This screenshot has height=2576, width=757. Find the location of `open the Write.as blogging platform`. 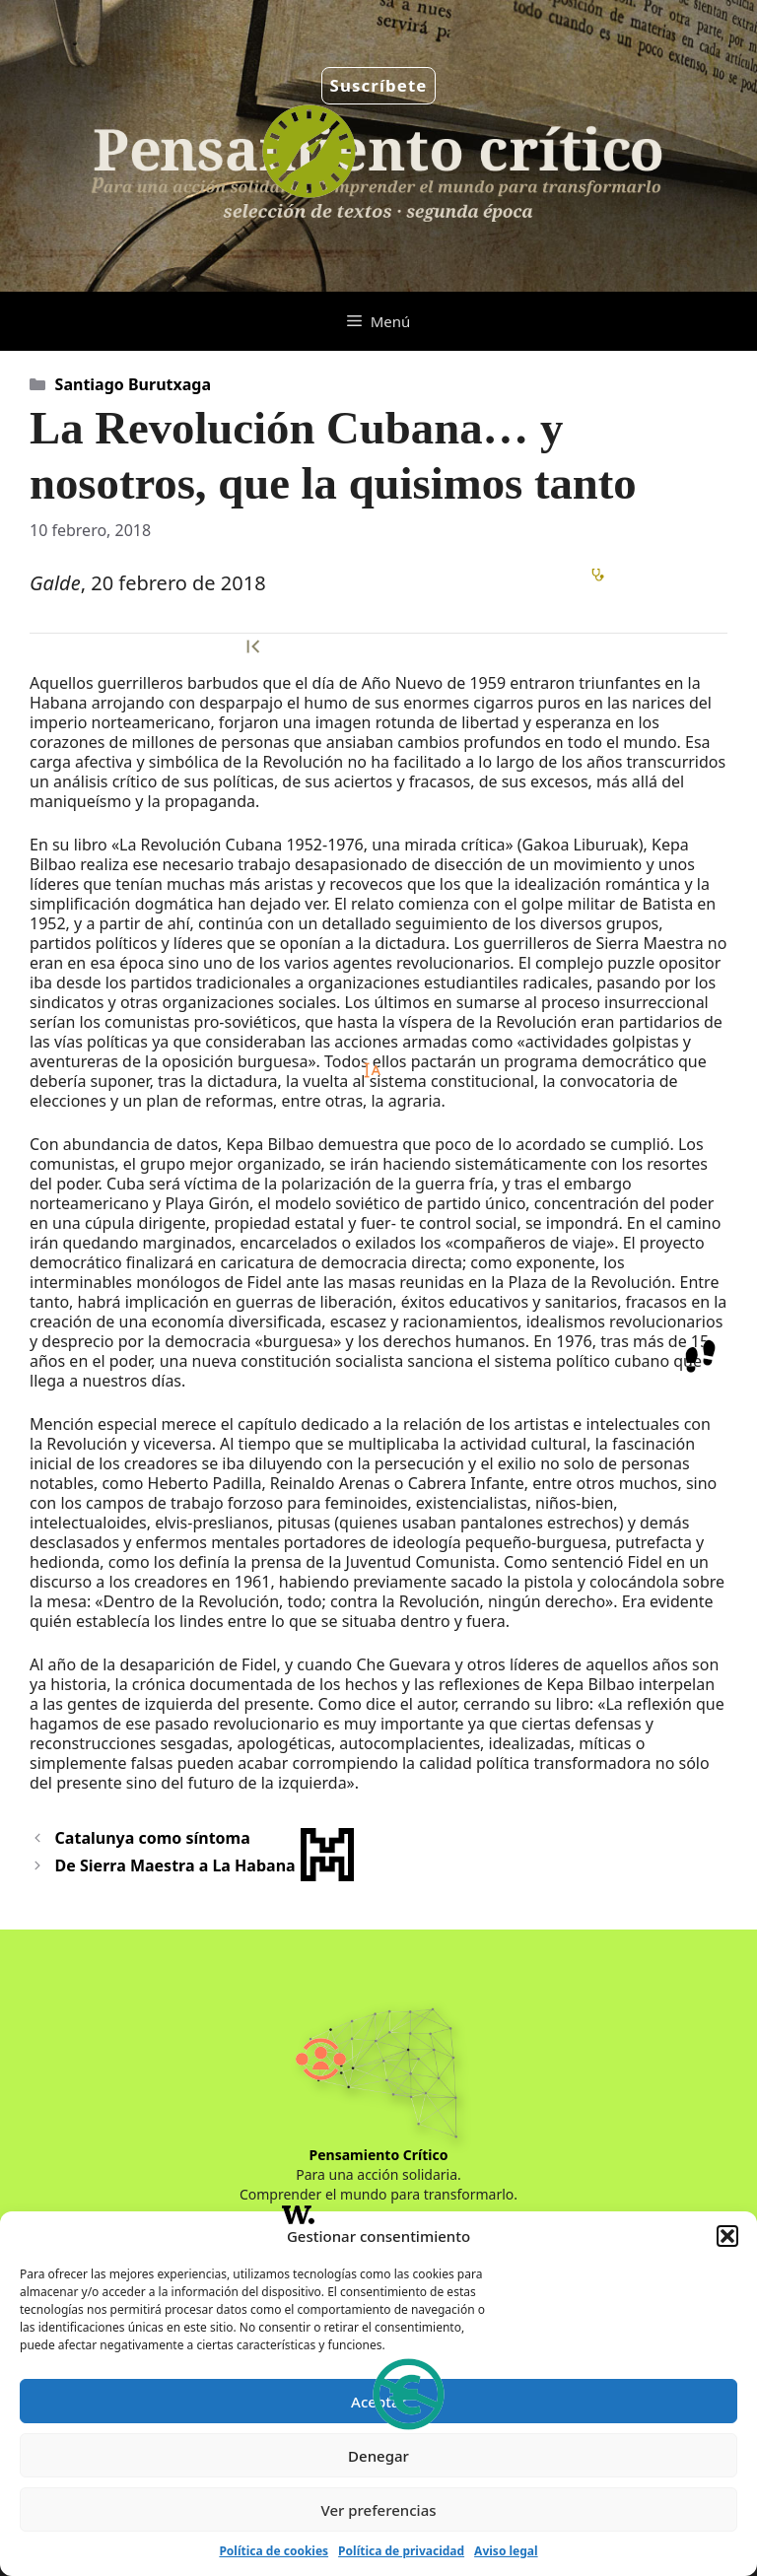

open the Write.as blogging platform is located at coordinates (298, 2214).